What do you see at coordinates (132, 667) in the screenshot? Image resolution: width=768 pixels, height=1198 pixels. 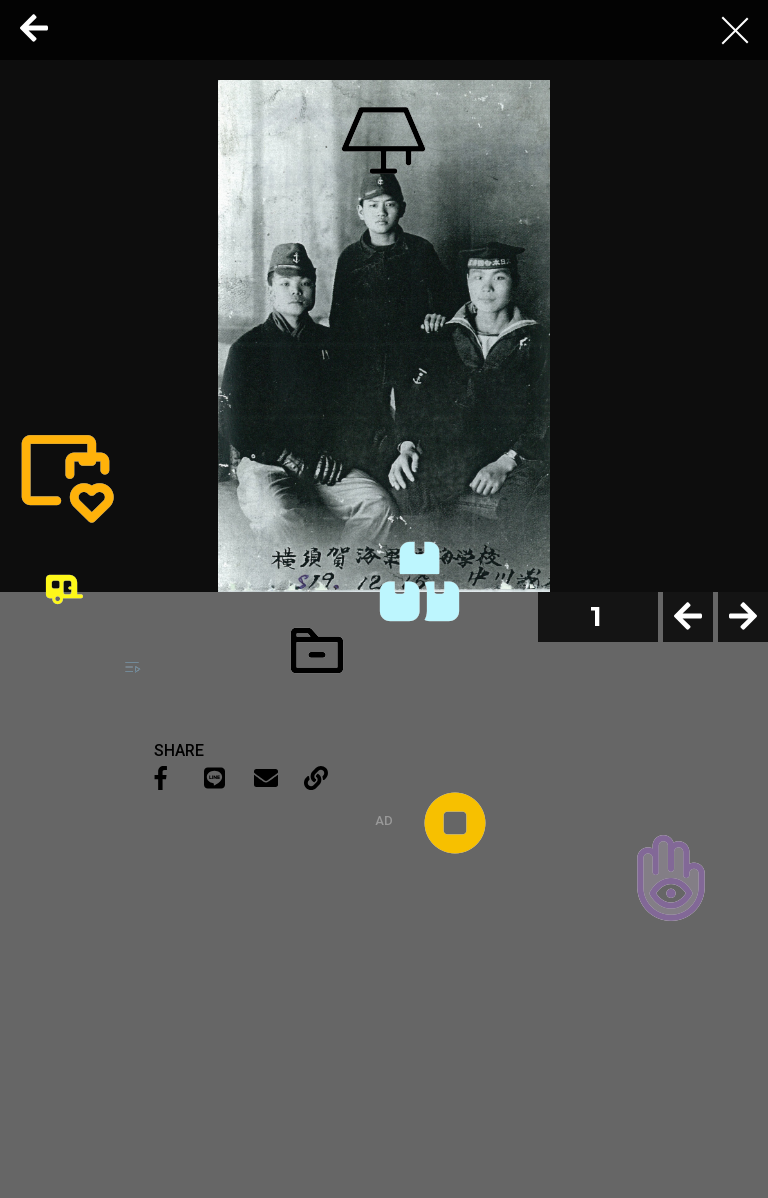 I see `view playback queue` at bounding box center [132, 667].